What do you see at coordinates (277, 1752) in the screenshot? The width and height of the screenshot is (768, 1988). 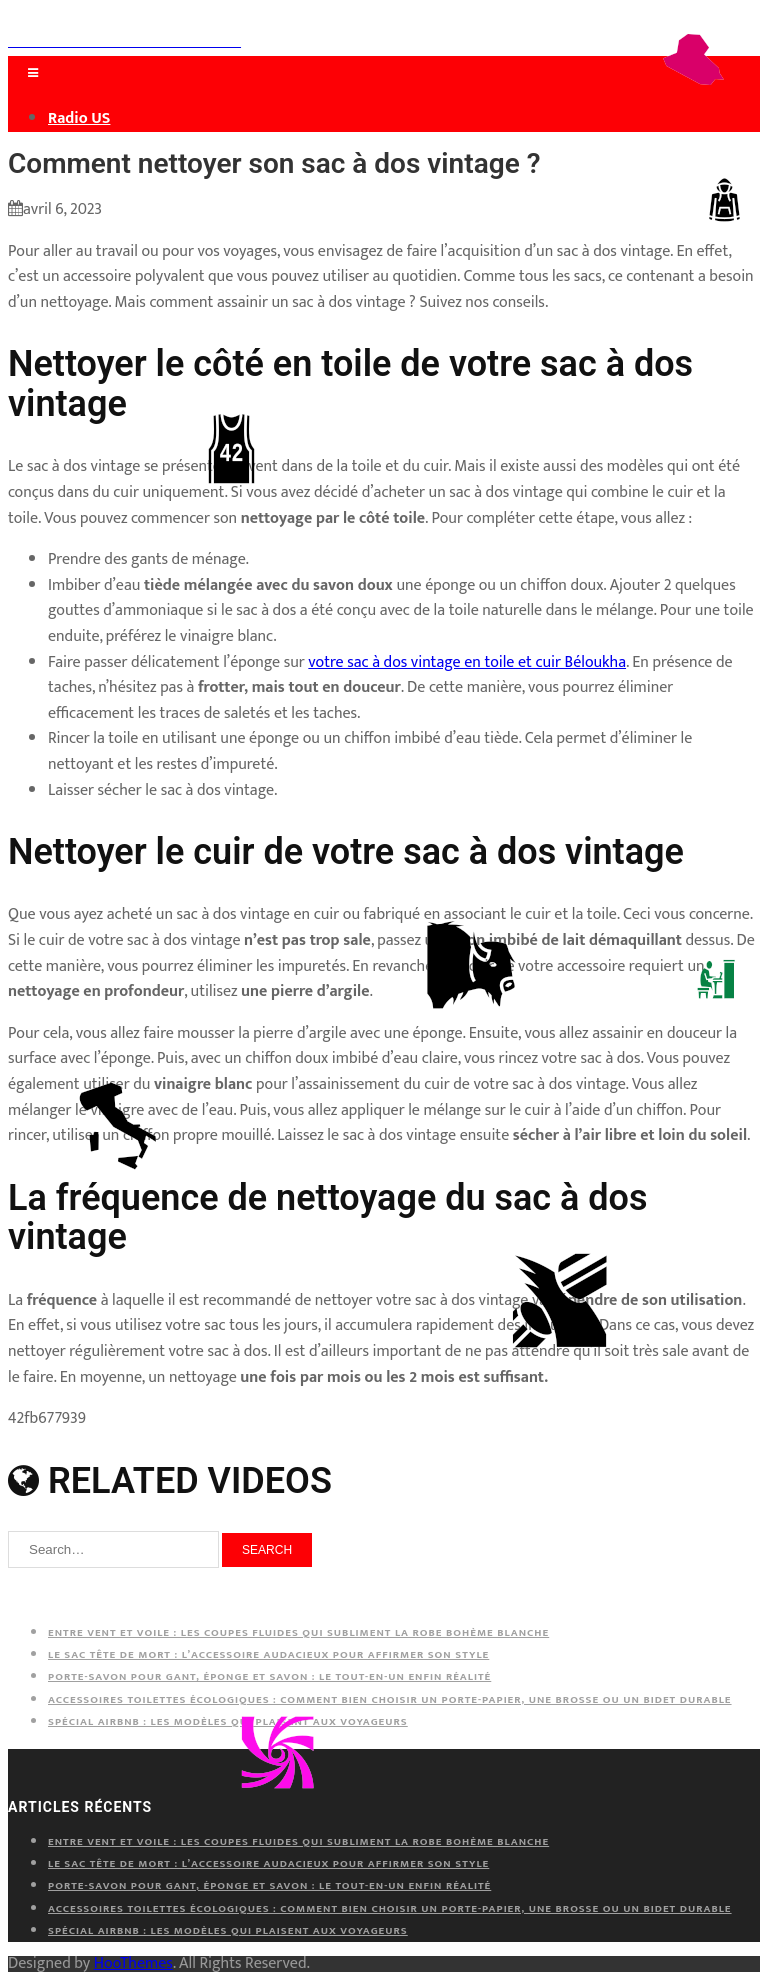 I see `activate vortex or whirlpool ability` at bounding box center [277, 1752].